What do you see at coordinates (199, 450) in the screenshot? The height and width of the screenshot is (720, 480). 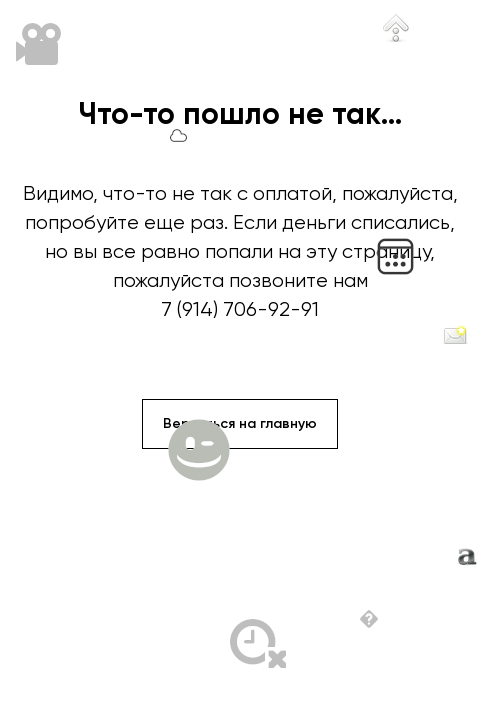 I see `insert a winking emoji in a message` at bounding box center [199, 450].